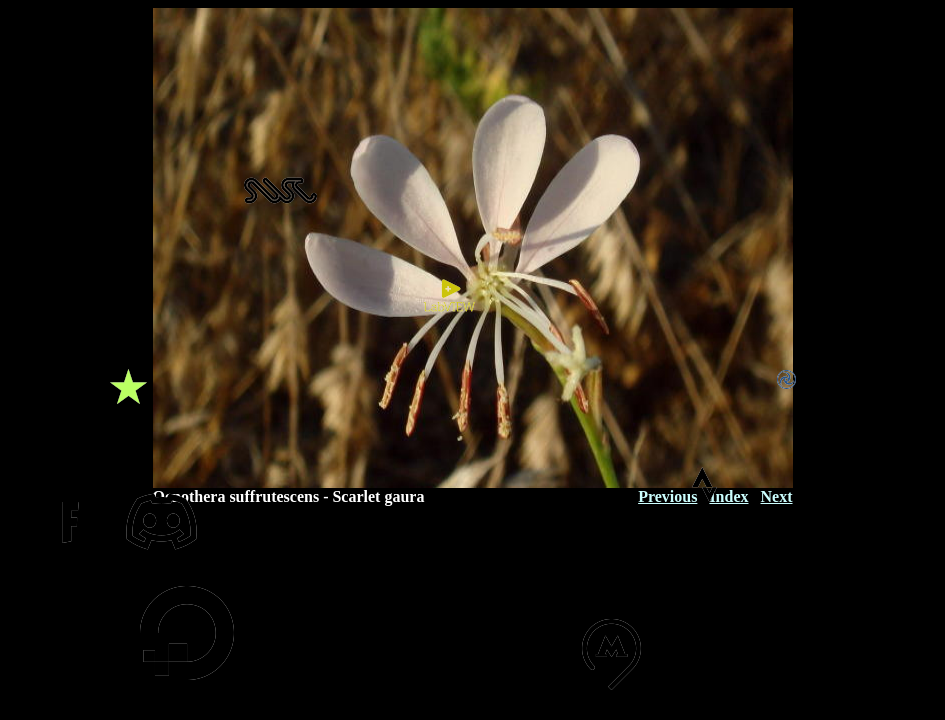 This screenshot has height=720, width=945. Describe the element at coordinates (704, 484) in the screenshot. I see `open the Strava app` at that location.